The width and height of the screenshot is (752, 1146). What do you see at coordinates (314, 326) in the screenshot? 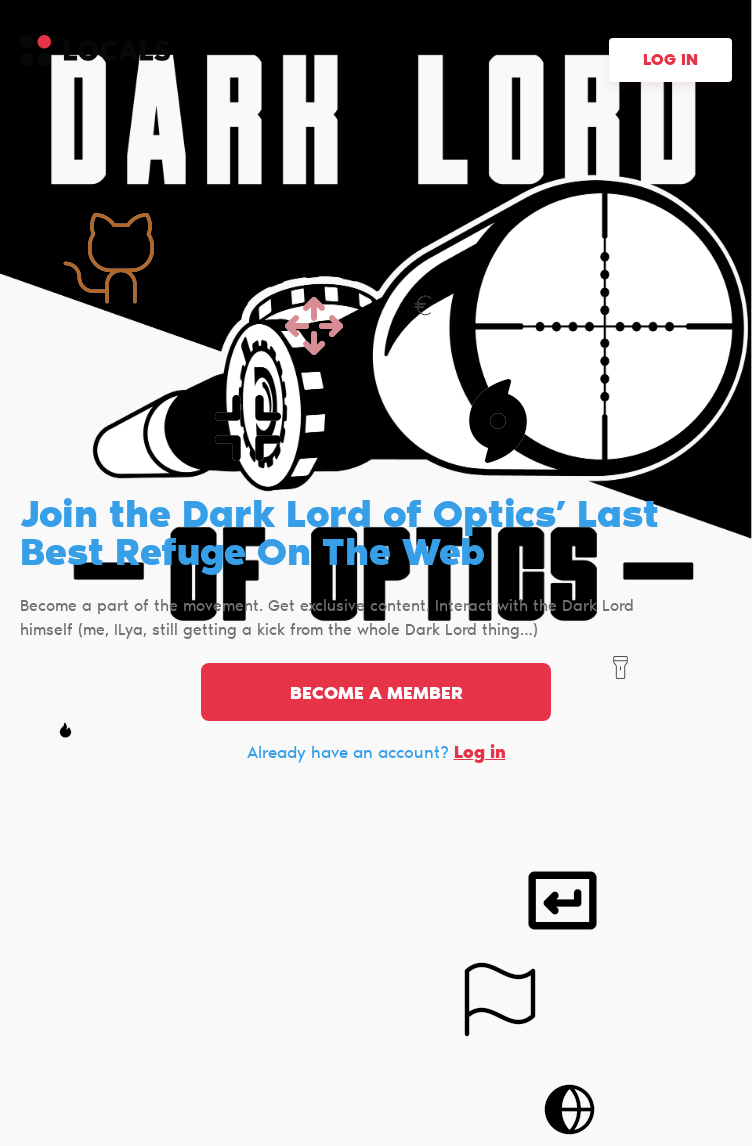
I see `expand to fullscreen mode` at bounding box center [314, 326].